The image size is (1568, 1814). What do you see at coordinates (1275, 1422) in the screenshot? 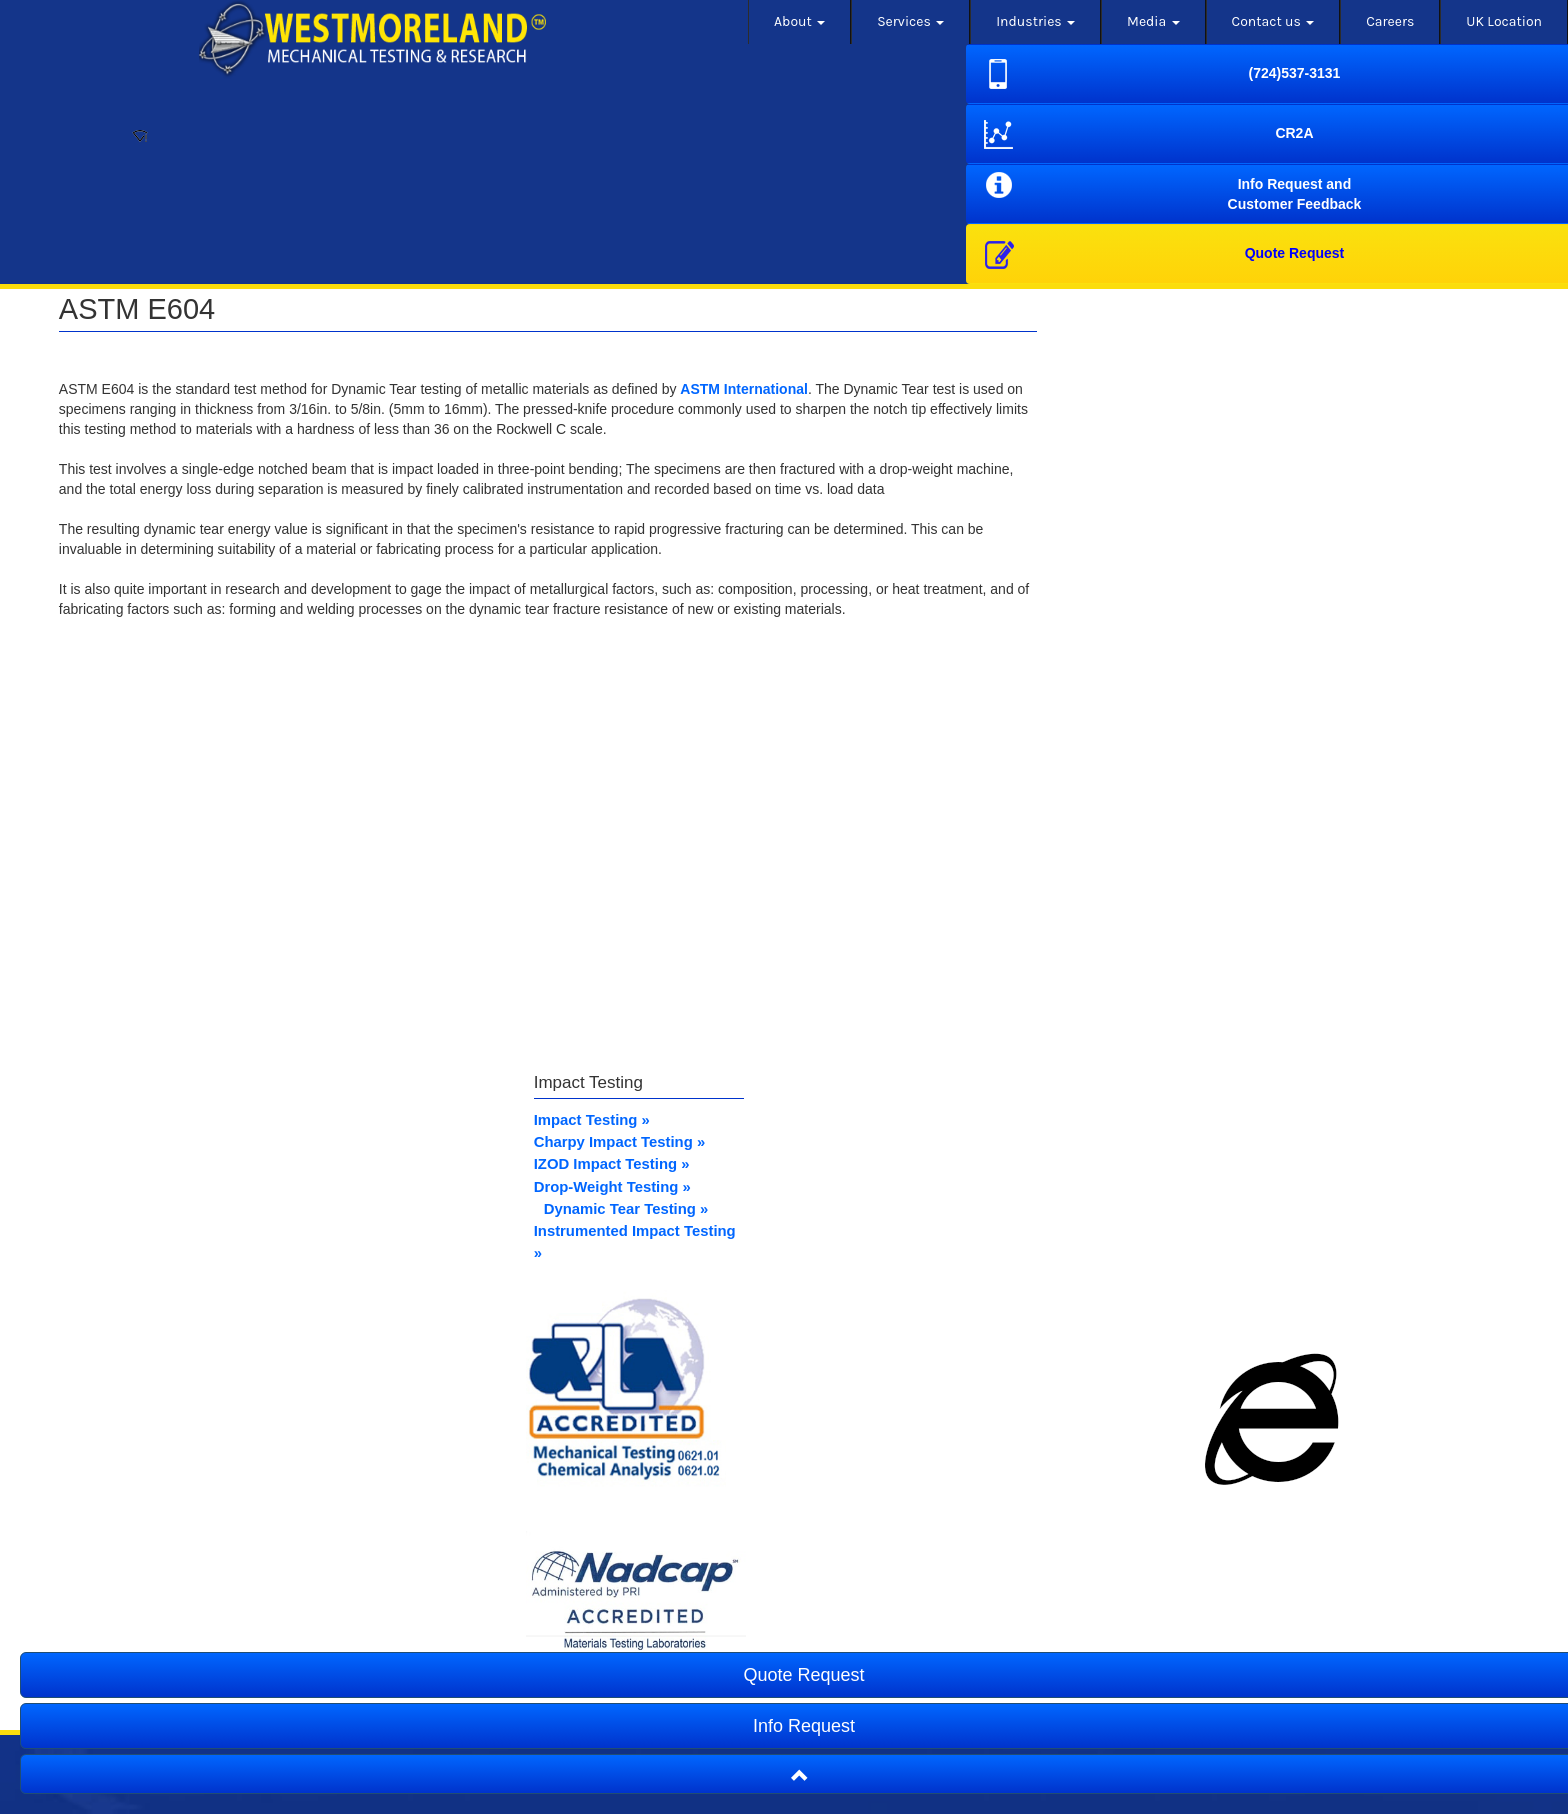
I see `open link in internet explorer` at bounding box center [1275, 1422].